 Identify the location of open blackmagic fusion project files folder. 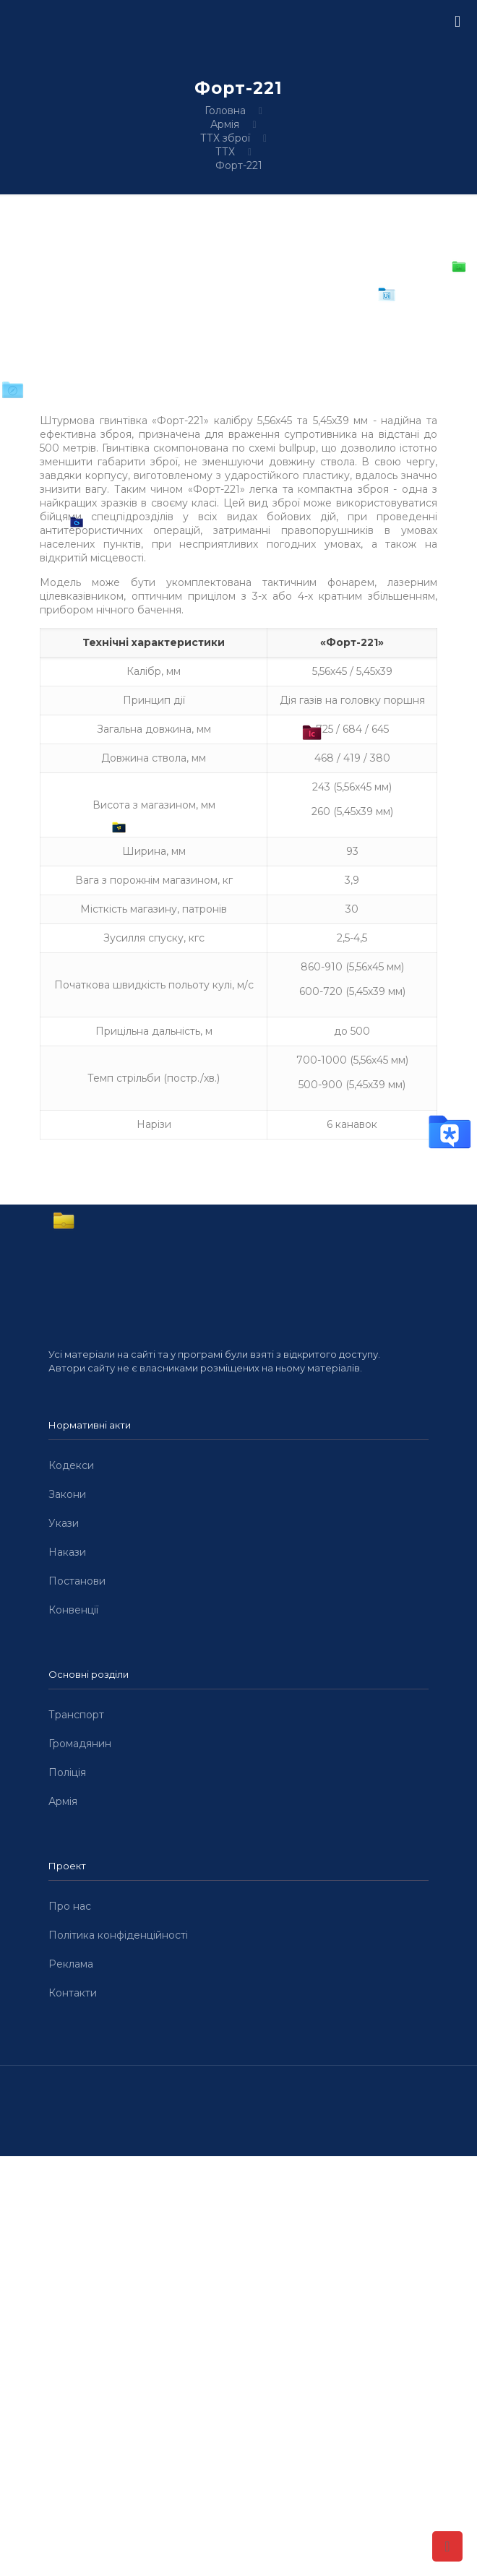
(119, 827).